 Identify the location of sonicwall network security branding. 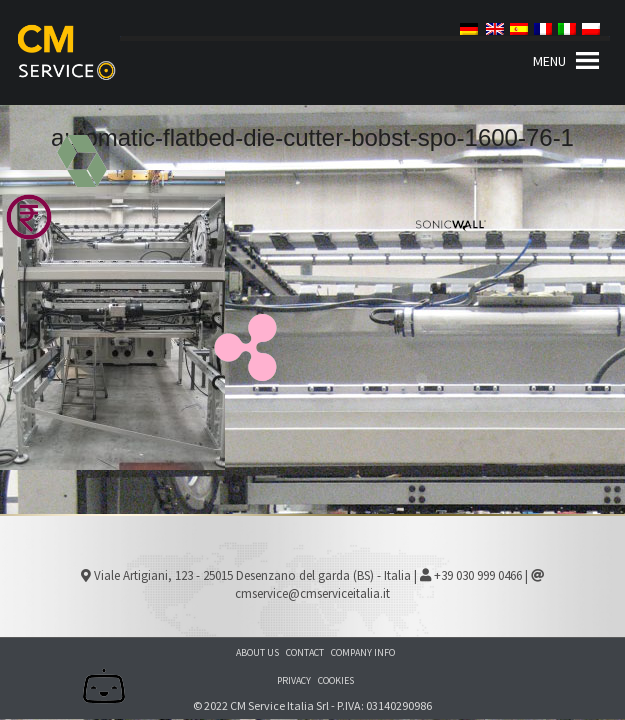
(451, 226).